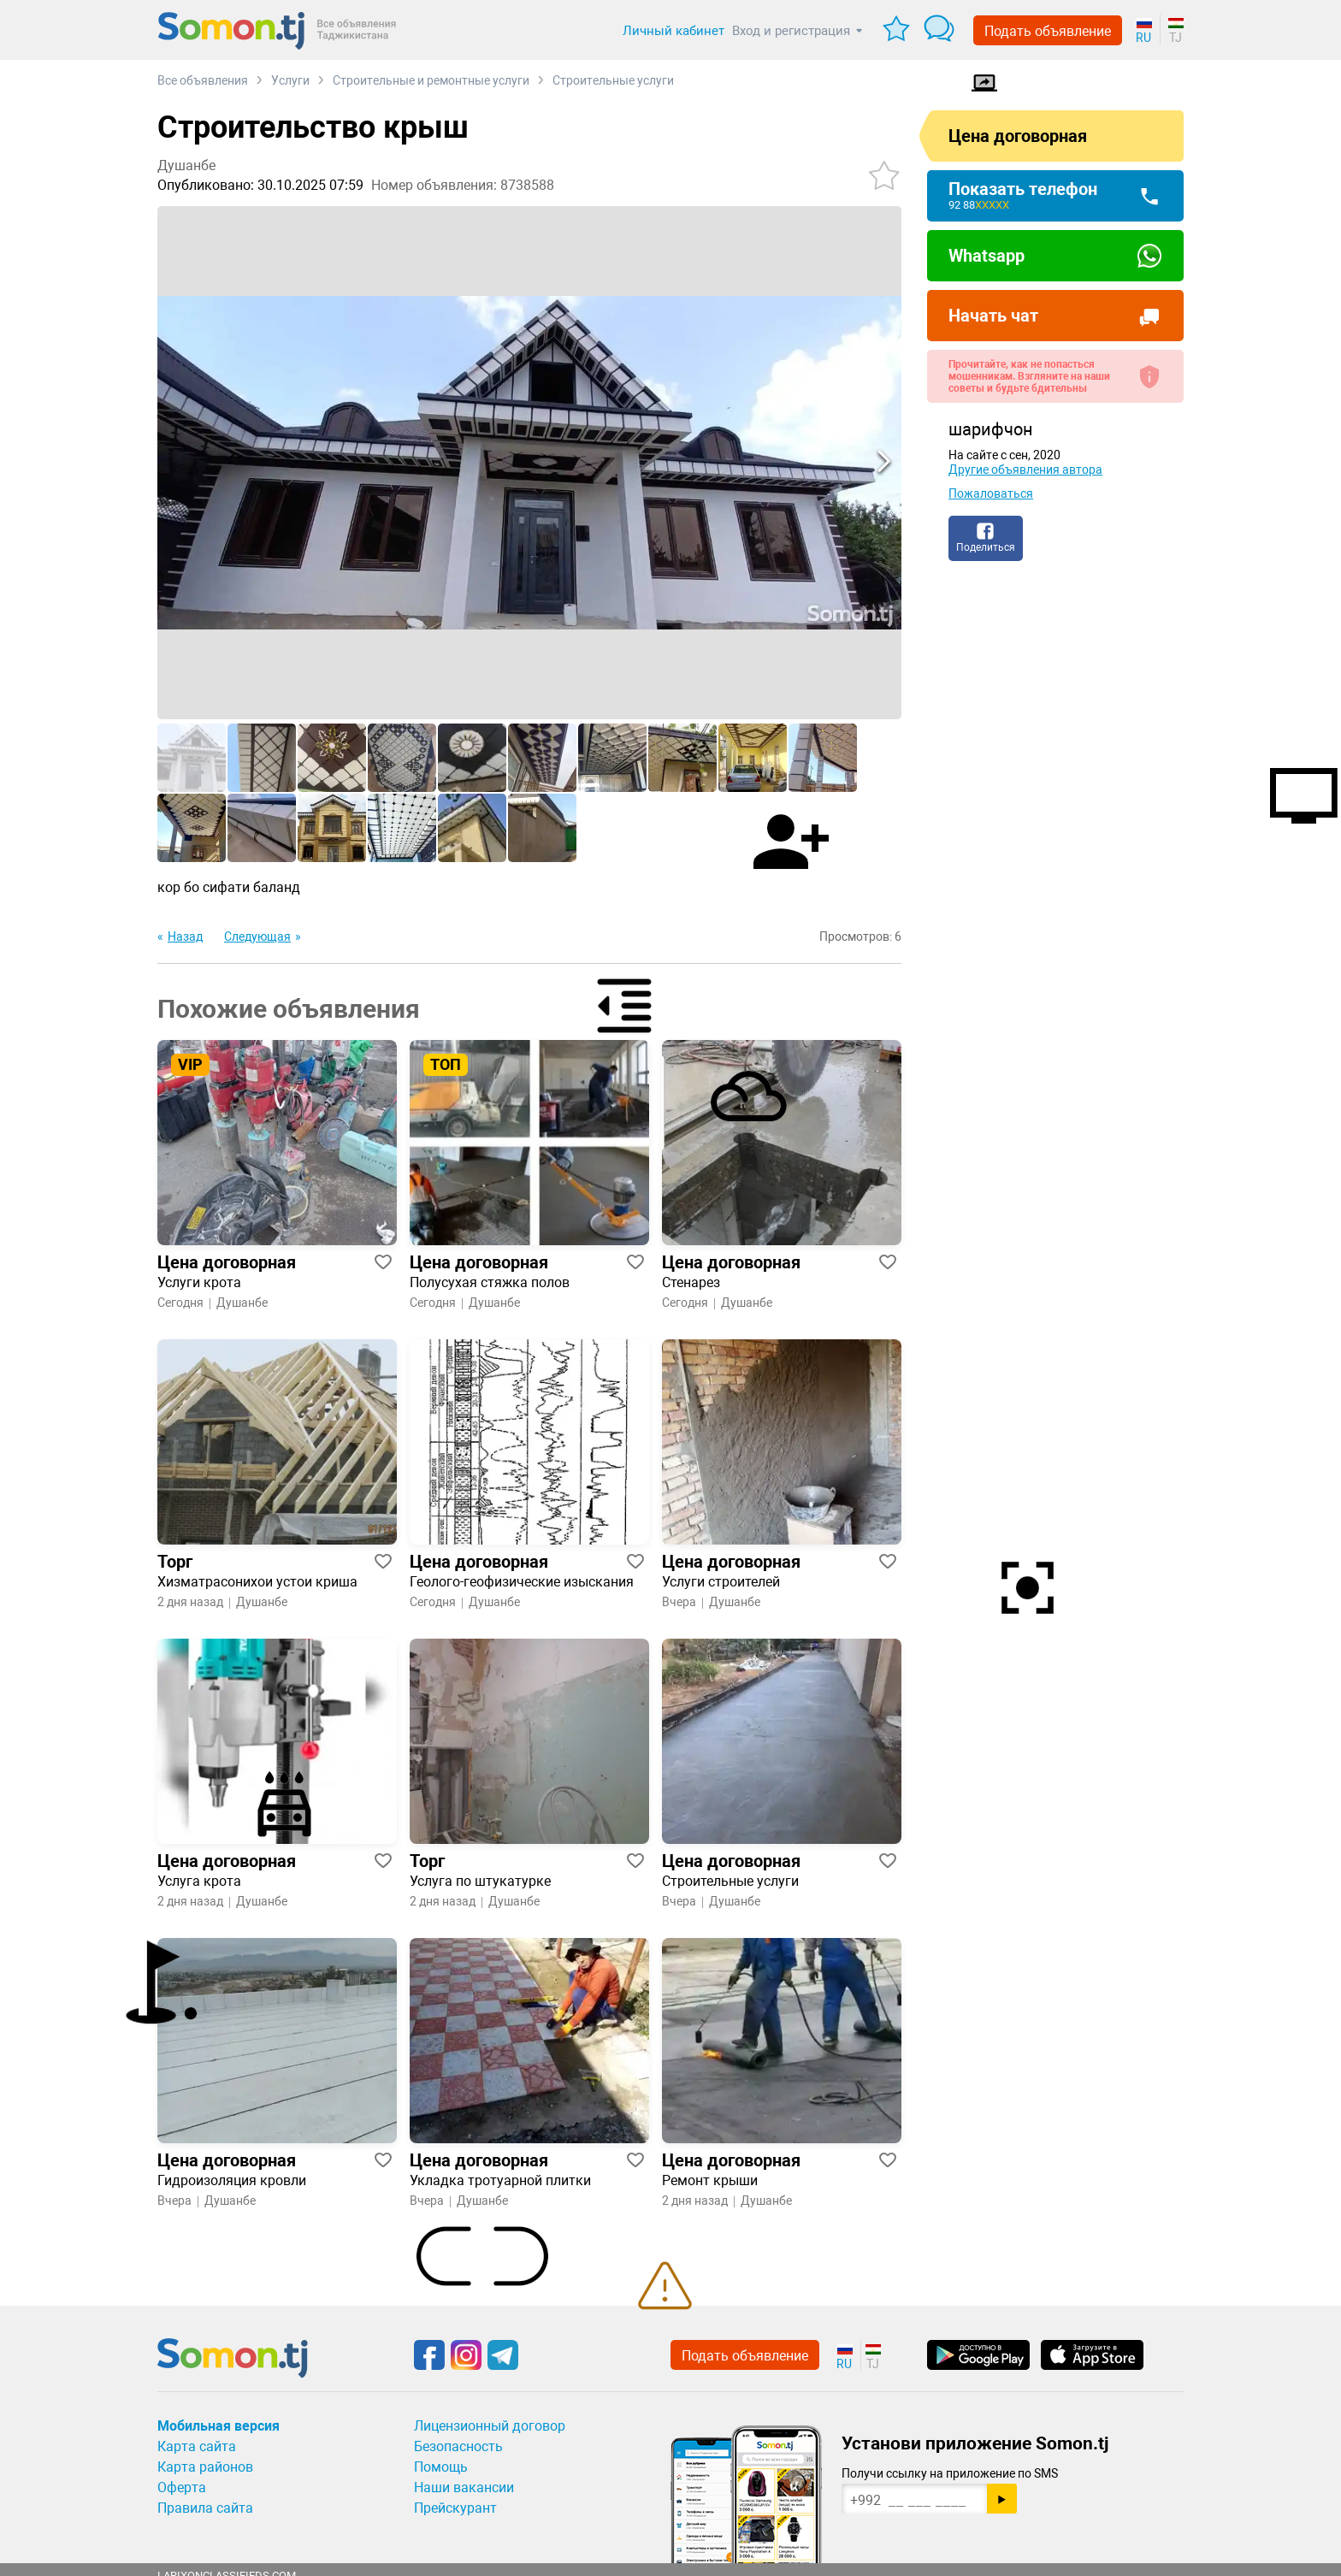 The width and height of the screenshot is (1341, 2576). What do you see at coordinates (791, 842) in the screenshot?
I see `add a new contact or friend` at bounding box center [791, 842].